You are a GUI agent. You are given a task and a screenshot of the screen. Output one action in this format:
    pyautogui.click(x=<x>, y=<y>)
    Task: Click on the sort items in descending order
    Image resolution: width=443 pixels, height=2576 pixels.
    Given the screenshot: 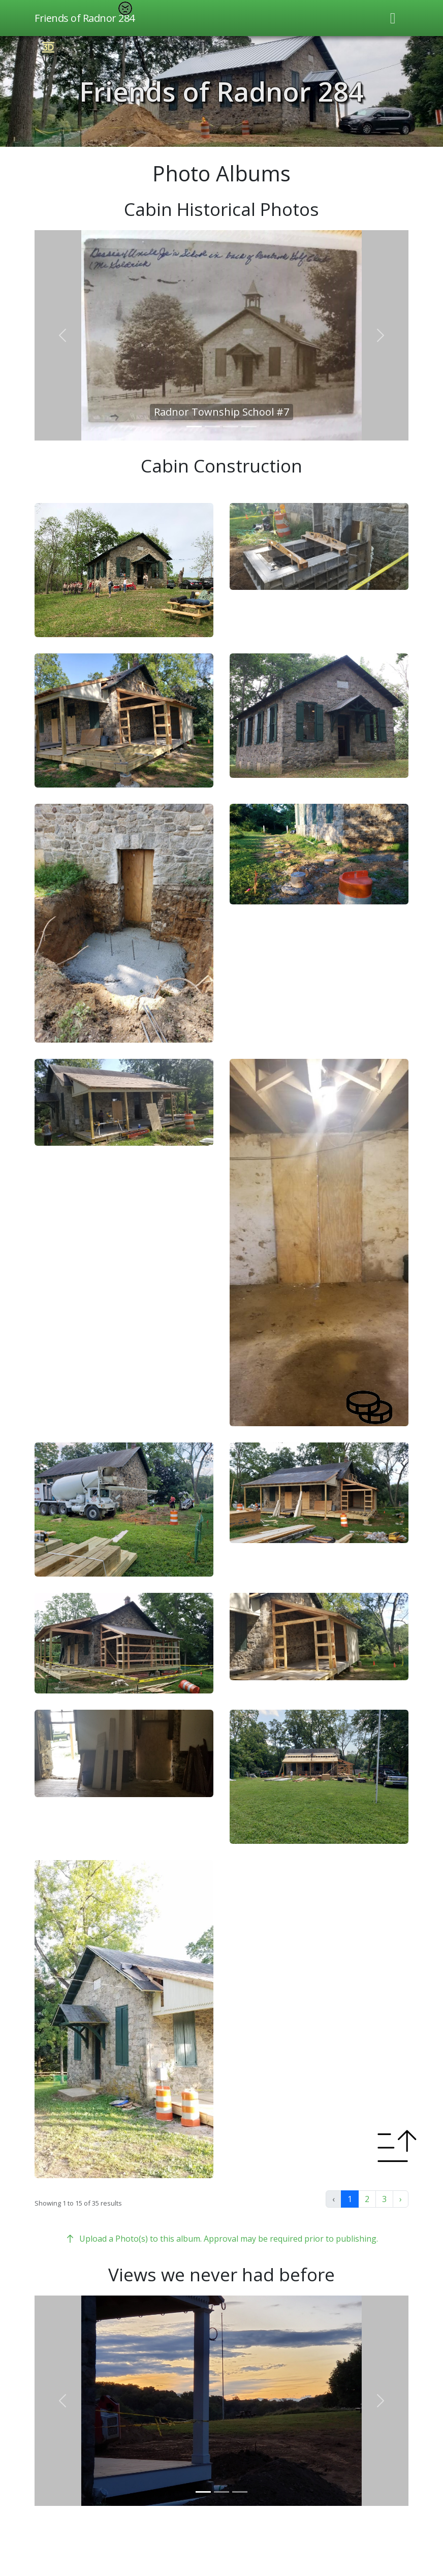 What is the action you would take?
    pyautogui.click(x=395, y=2148)
    